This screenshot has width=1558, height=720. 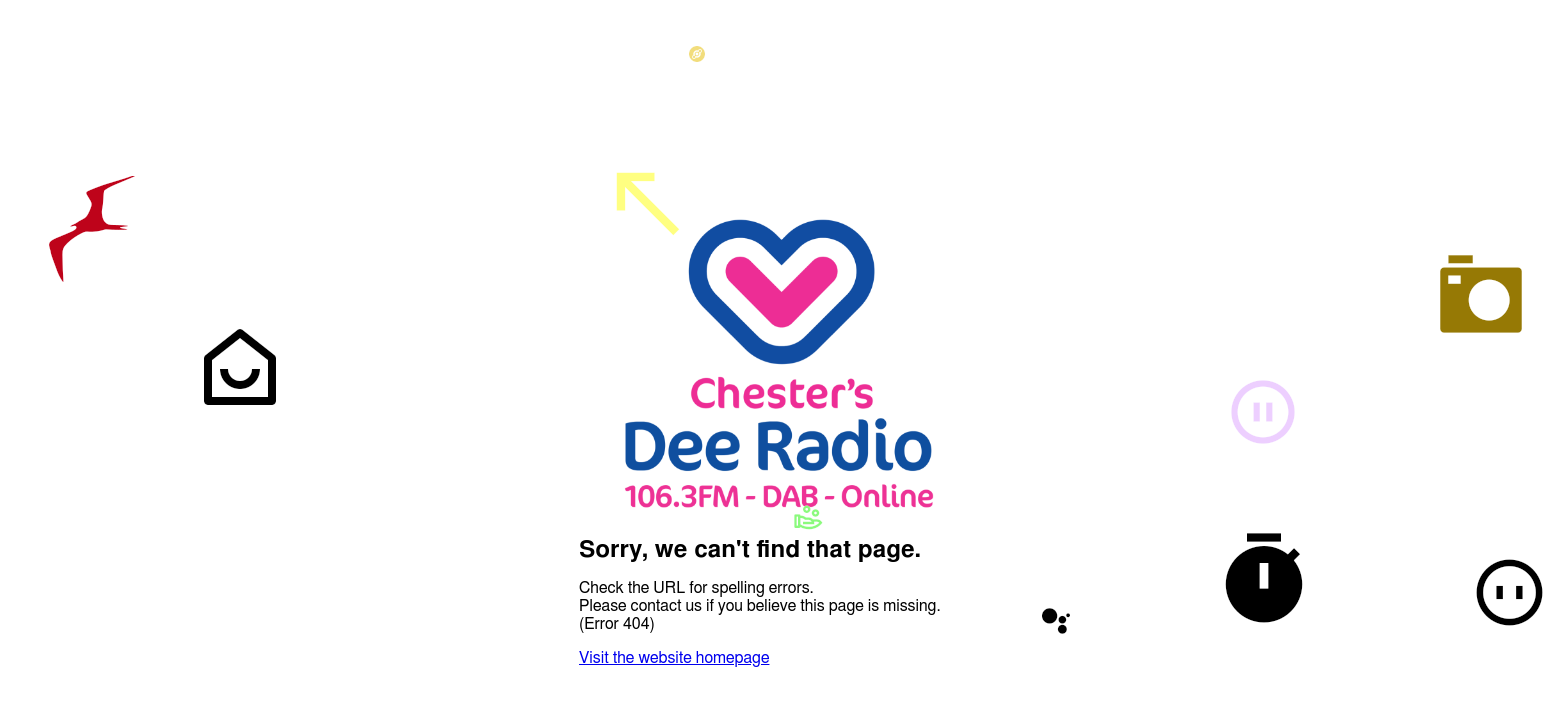 What do you see at coordinates (646, 202) in the screenshot?
I see `navigate back and up in hierarchy` at bounding box center [646, 202].